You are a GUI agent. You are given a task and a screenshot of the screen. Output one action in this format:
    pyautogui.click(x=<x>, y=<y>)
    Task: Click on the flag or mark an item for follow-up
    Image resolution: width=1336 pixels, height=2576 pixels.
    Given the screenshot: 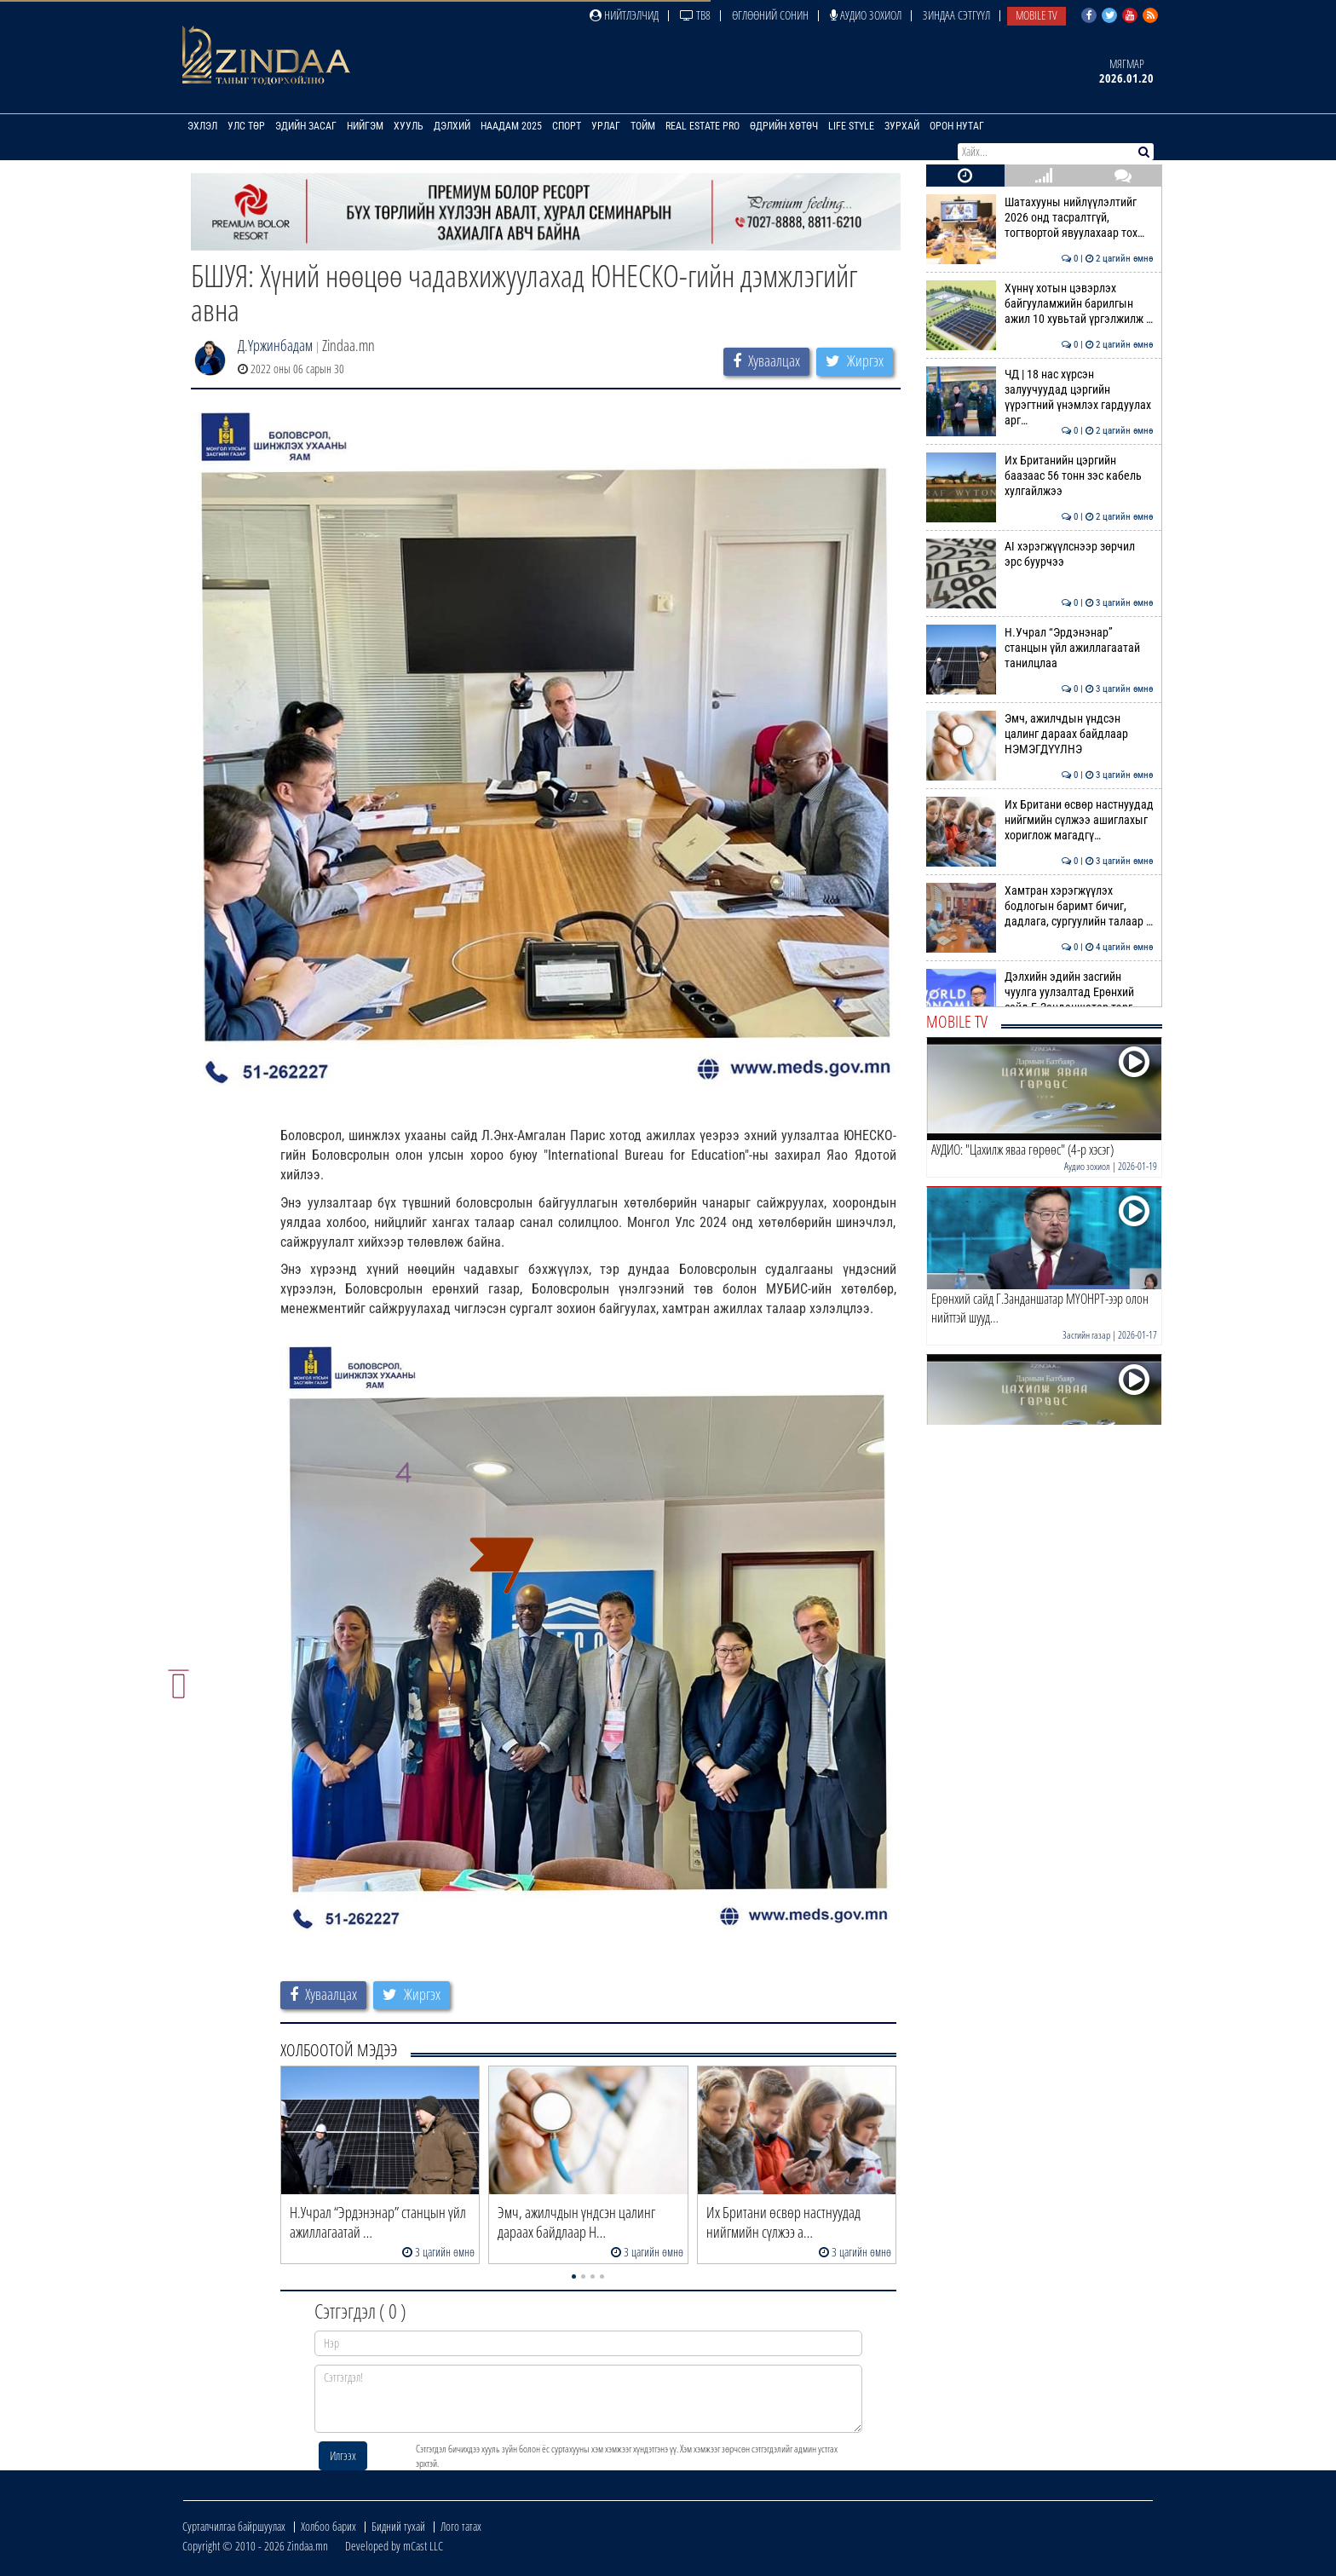 What is the action you would take?
    pyautogui.click(x=499, y=1562)
    